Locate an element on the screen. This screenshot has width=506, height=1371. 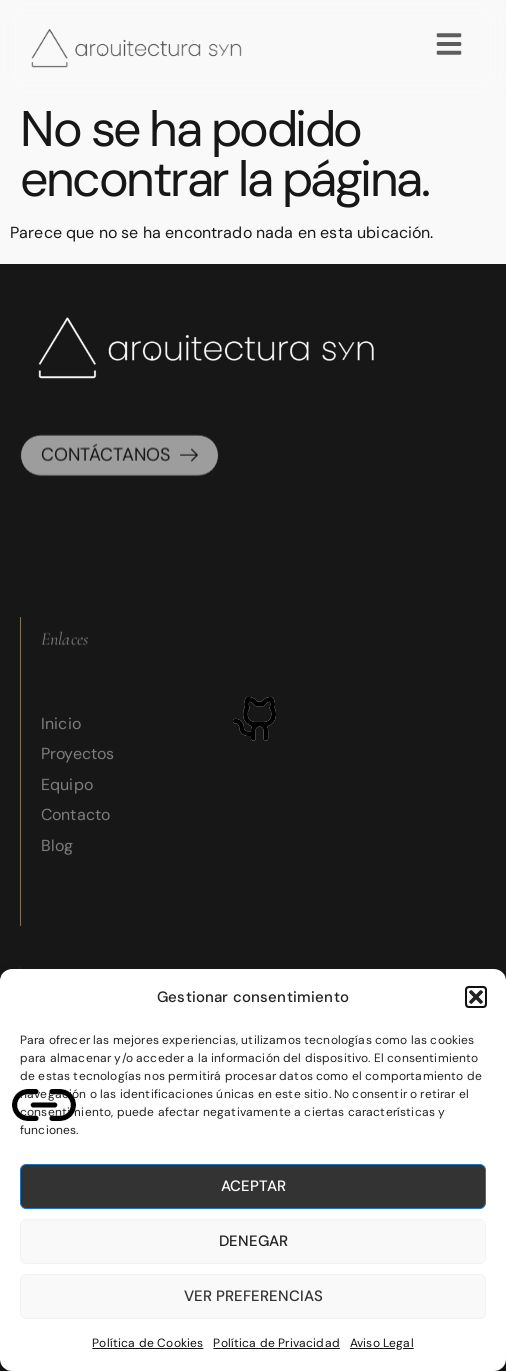
copy or share a link is located at coordinates (44, 1105).